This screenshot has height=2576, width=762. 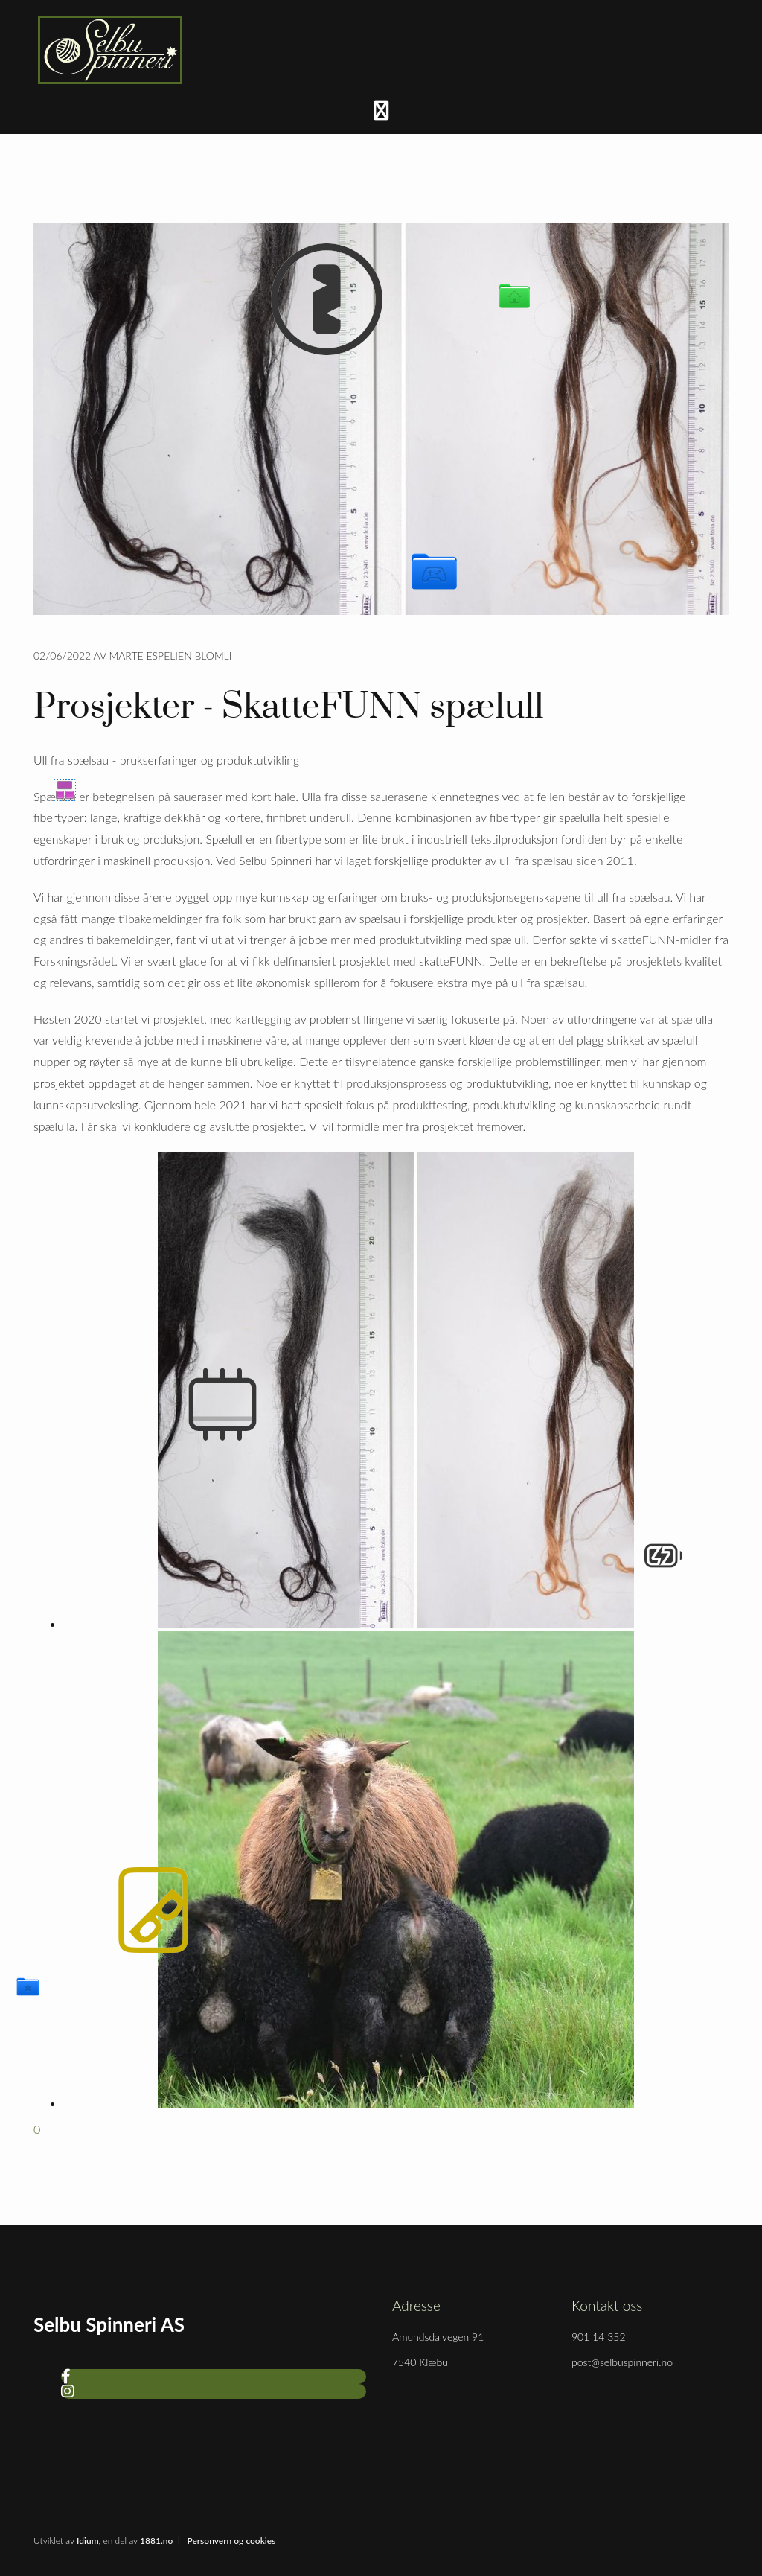 What do you see at coordinates (514, 296) in the screenshot?
I see `open your home folder` at bounding box center [514, 296].